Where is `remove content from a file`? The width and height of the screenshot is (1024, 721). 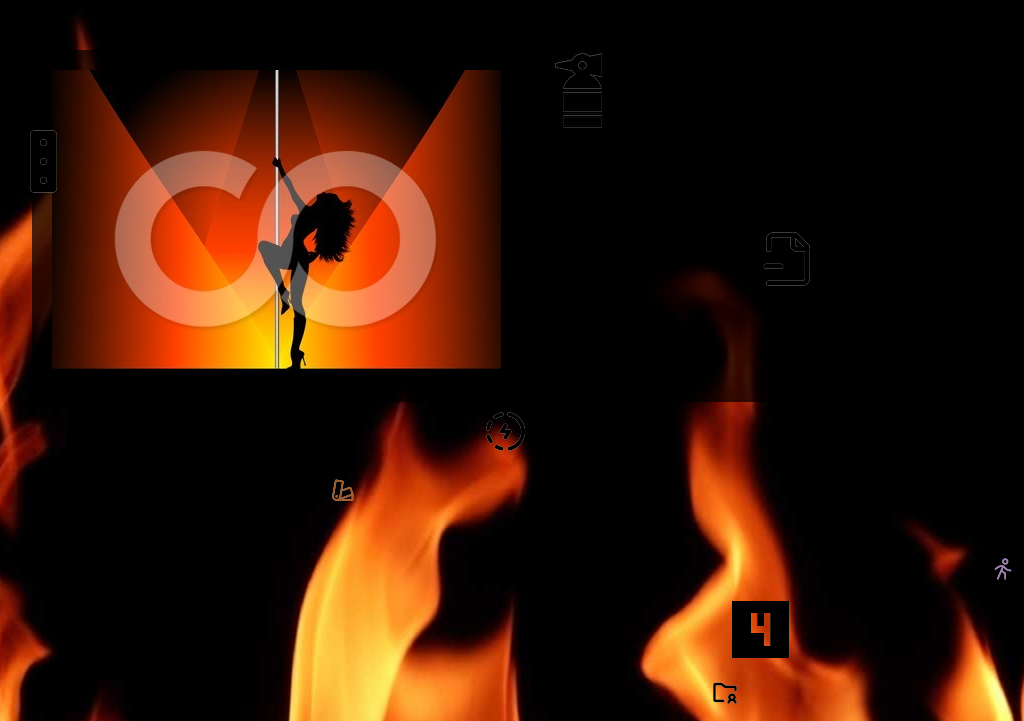
remove content from a file is located at coordinates (788, 259).